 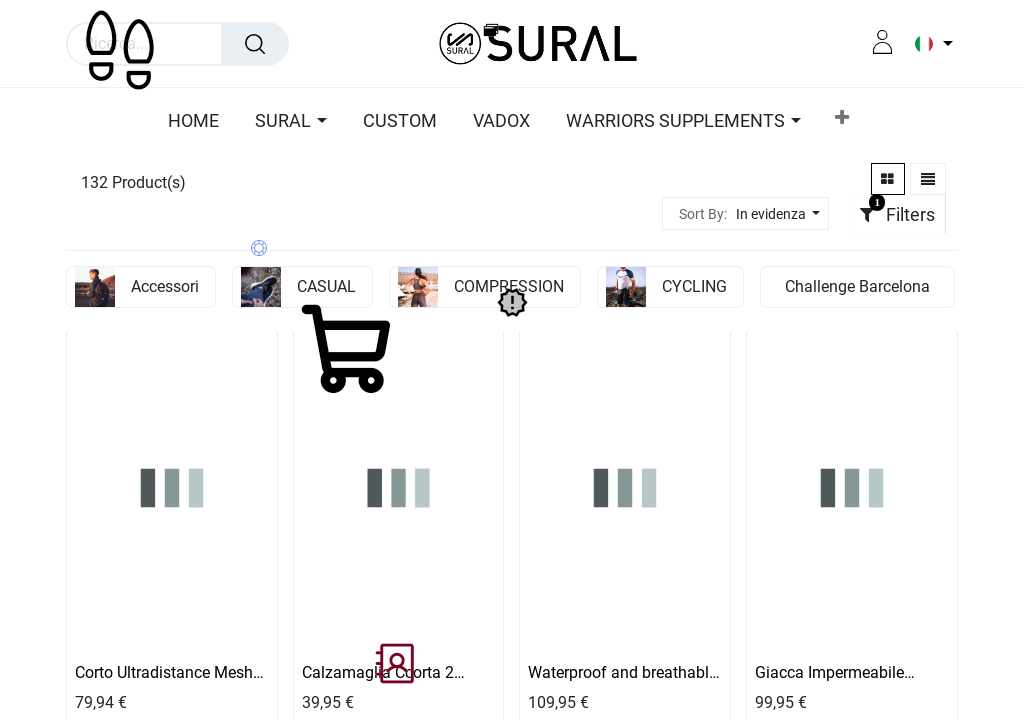 I want to click on view step count or walking activity, so click(x=120, y=50).